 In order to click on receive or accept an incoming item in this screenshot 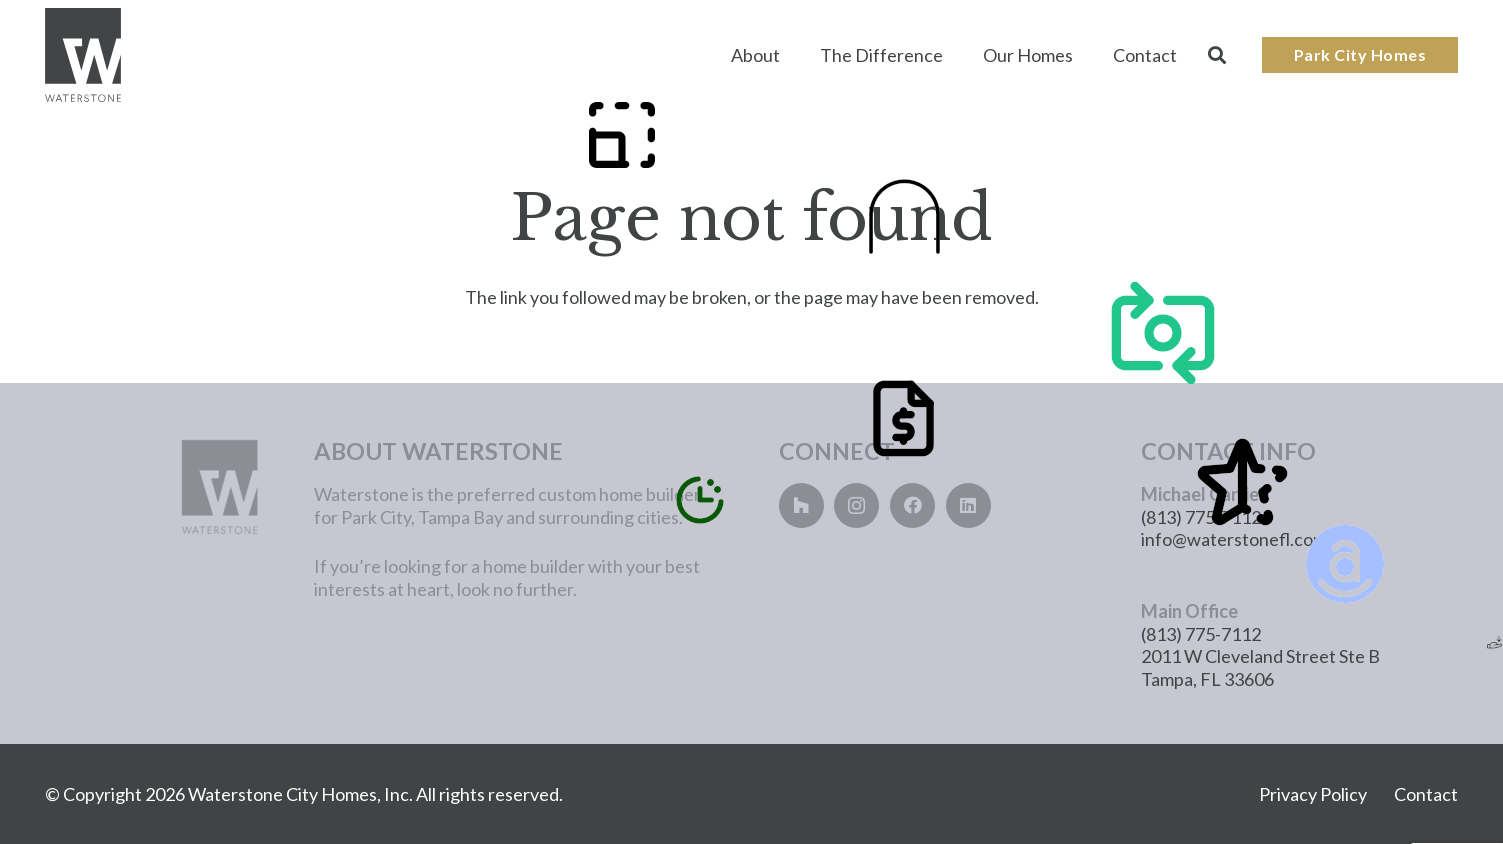, I will do `click(1495, 643)`.